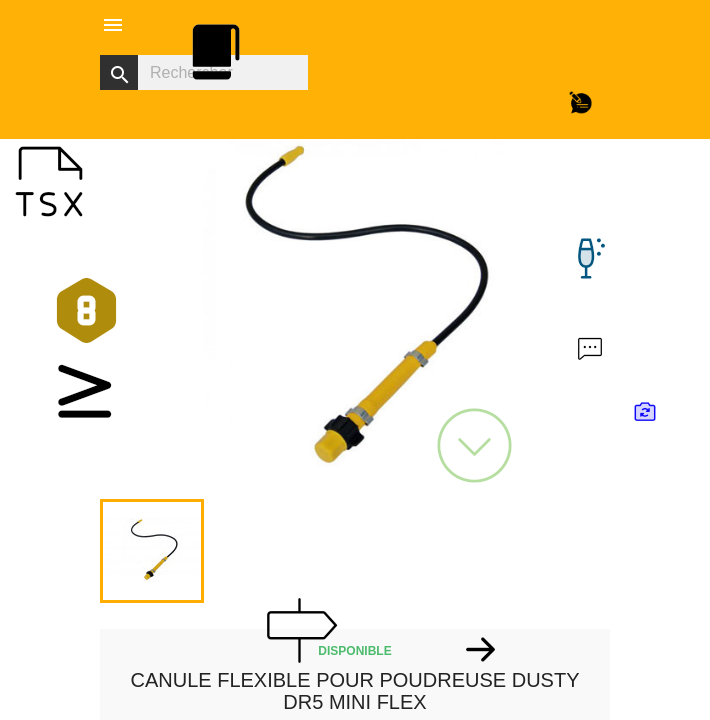 The image size is (710, 720). I want to click on switch between front and rear camera, so click(645, 412).